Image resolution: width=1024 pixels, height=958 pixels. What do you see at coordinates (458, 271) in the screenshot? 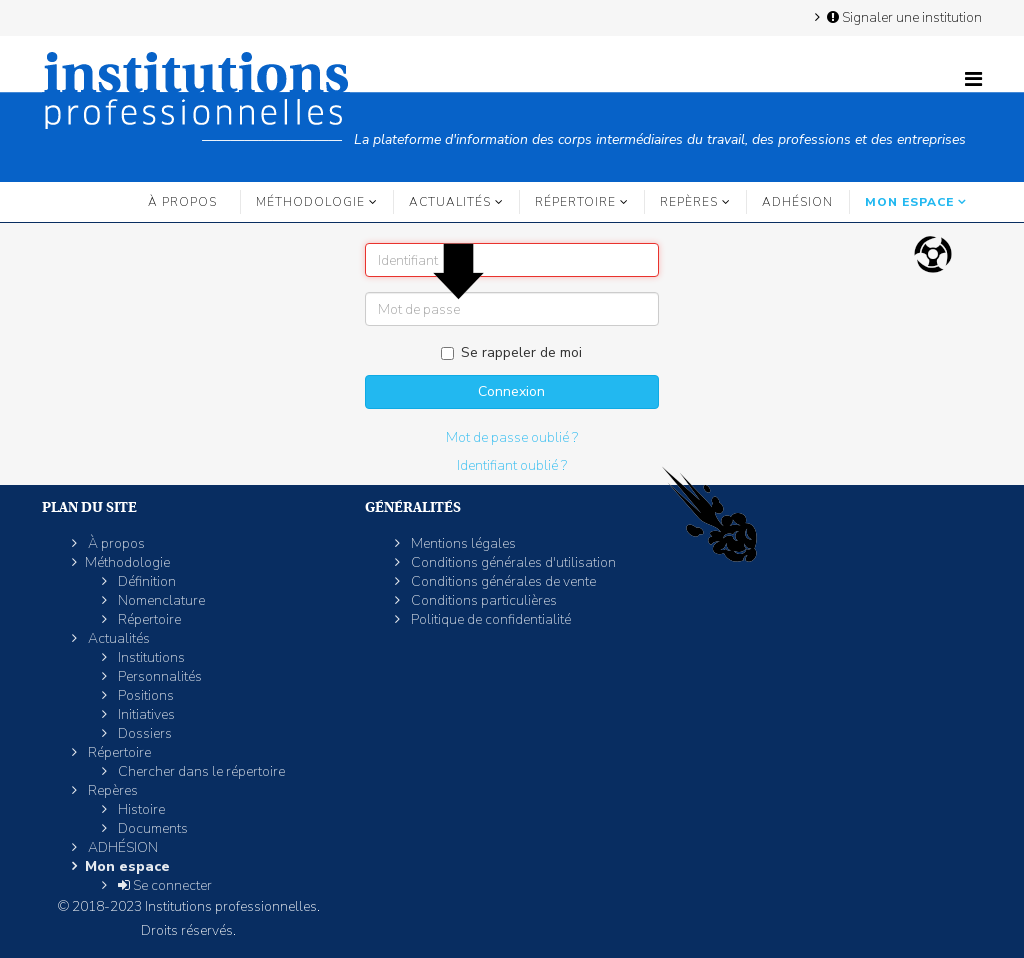
I see `download a file or content` at bounding box center [458, 271].